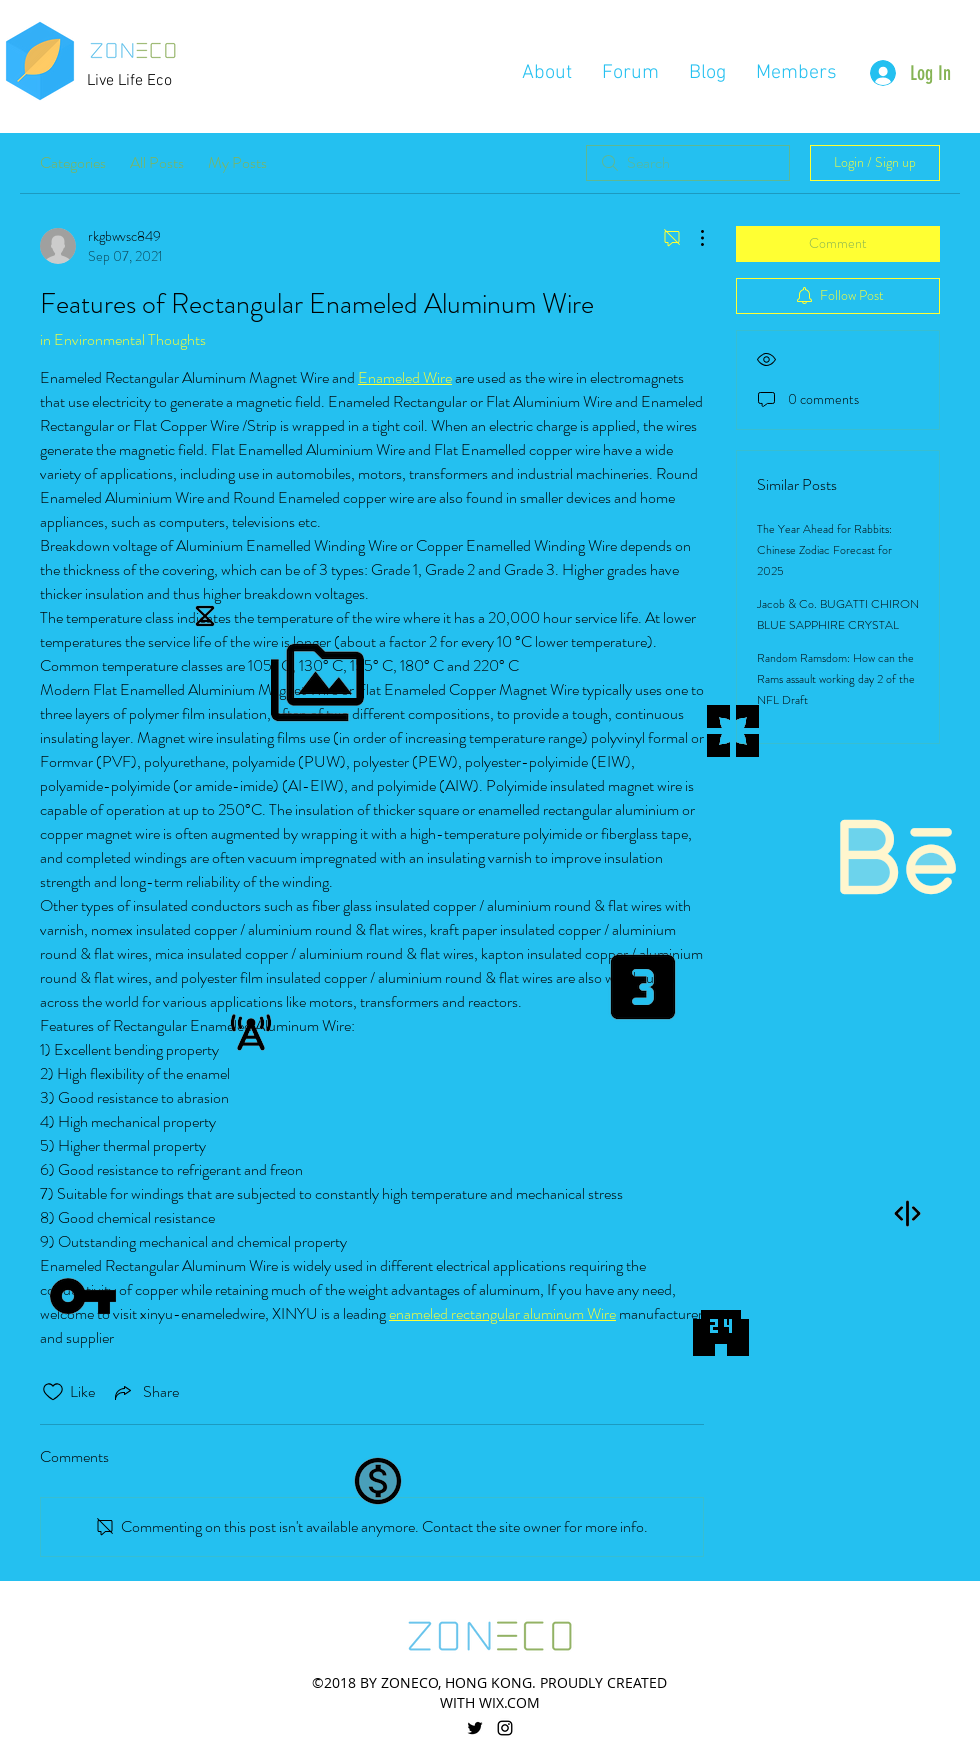 The width and height of the screenshot is (980, 1745). What do you see at coordinates (378, 1481) in the screenshot?
I see `view earnings or revenue` at bounding box center [378, 1481].